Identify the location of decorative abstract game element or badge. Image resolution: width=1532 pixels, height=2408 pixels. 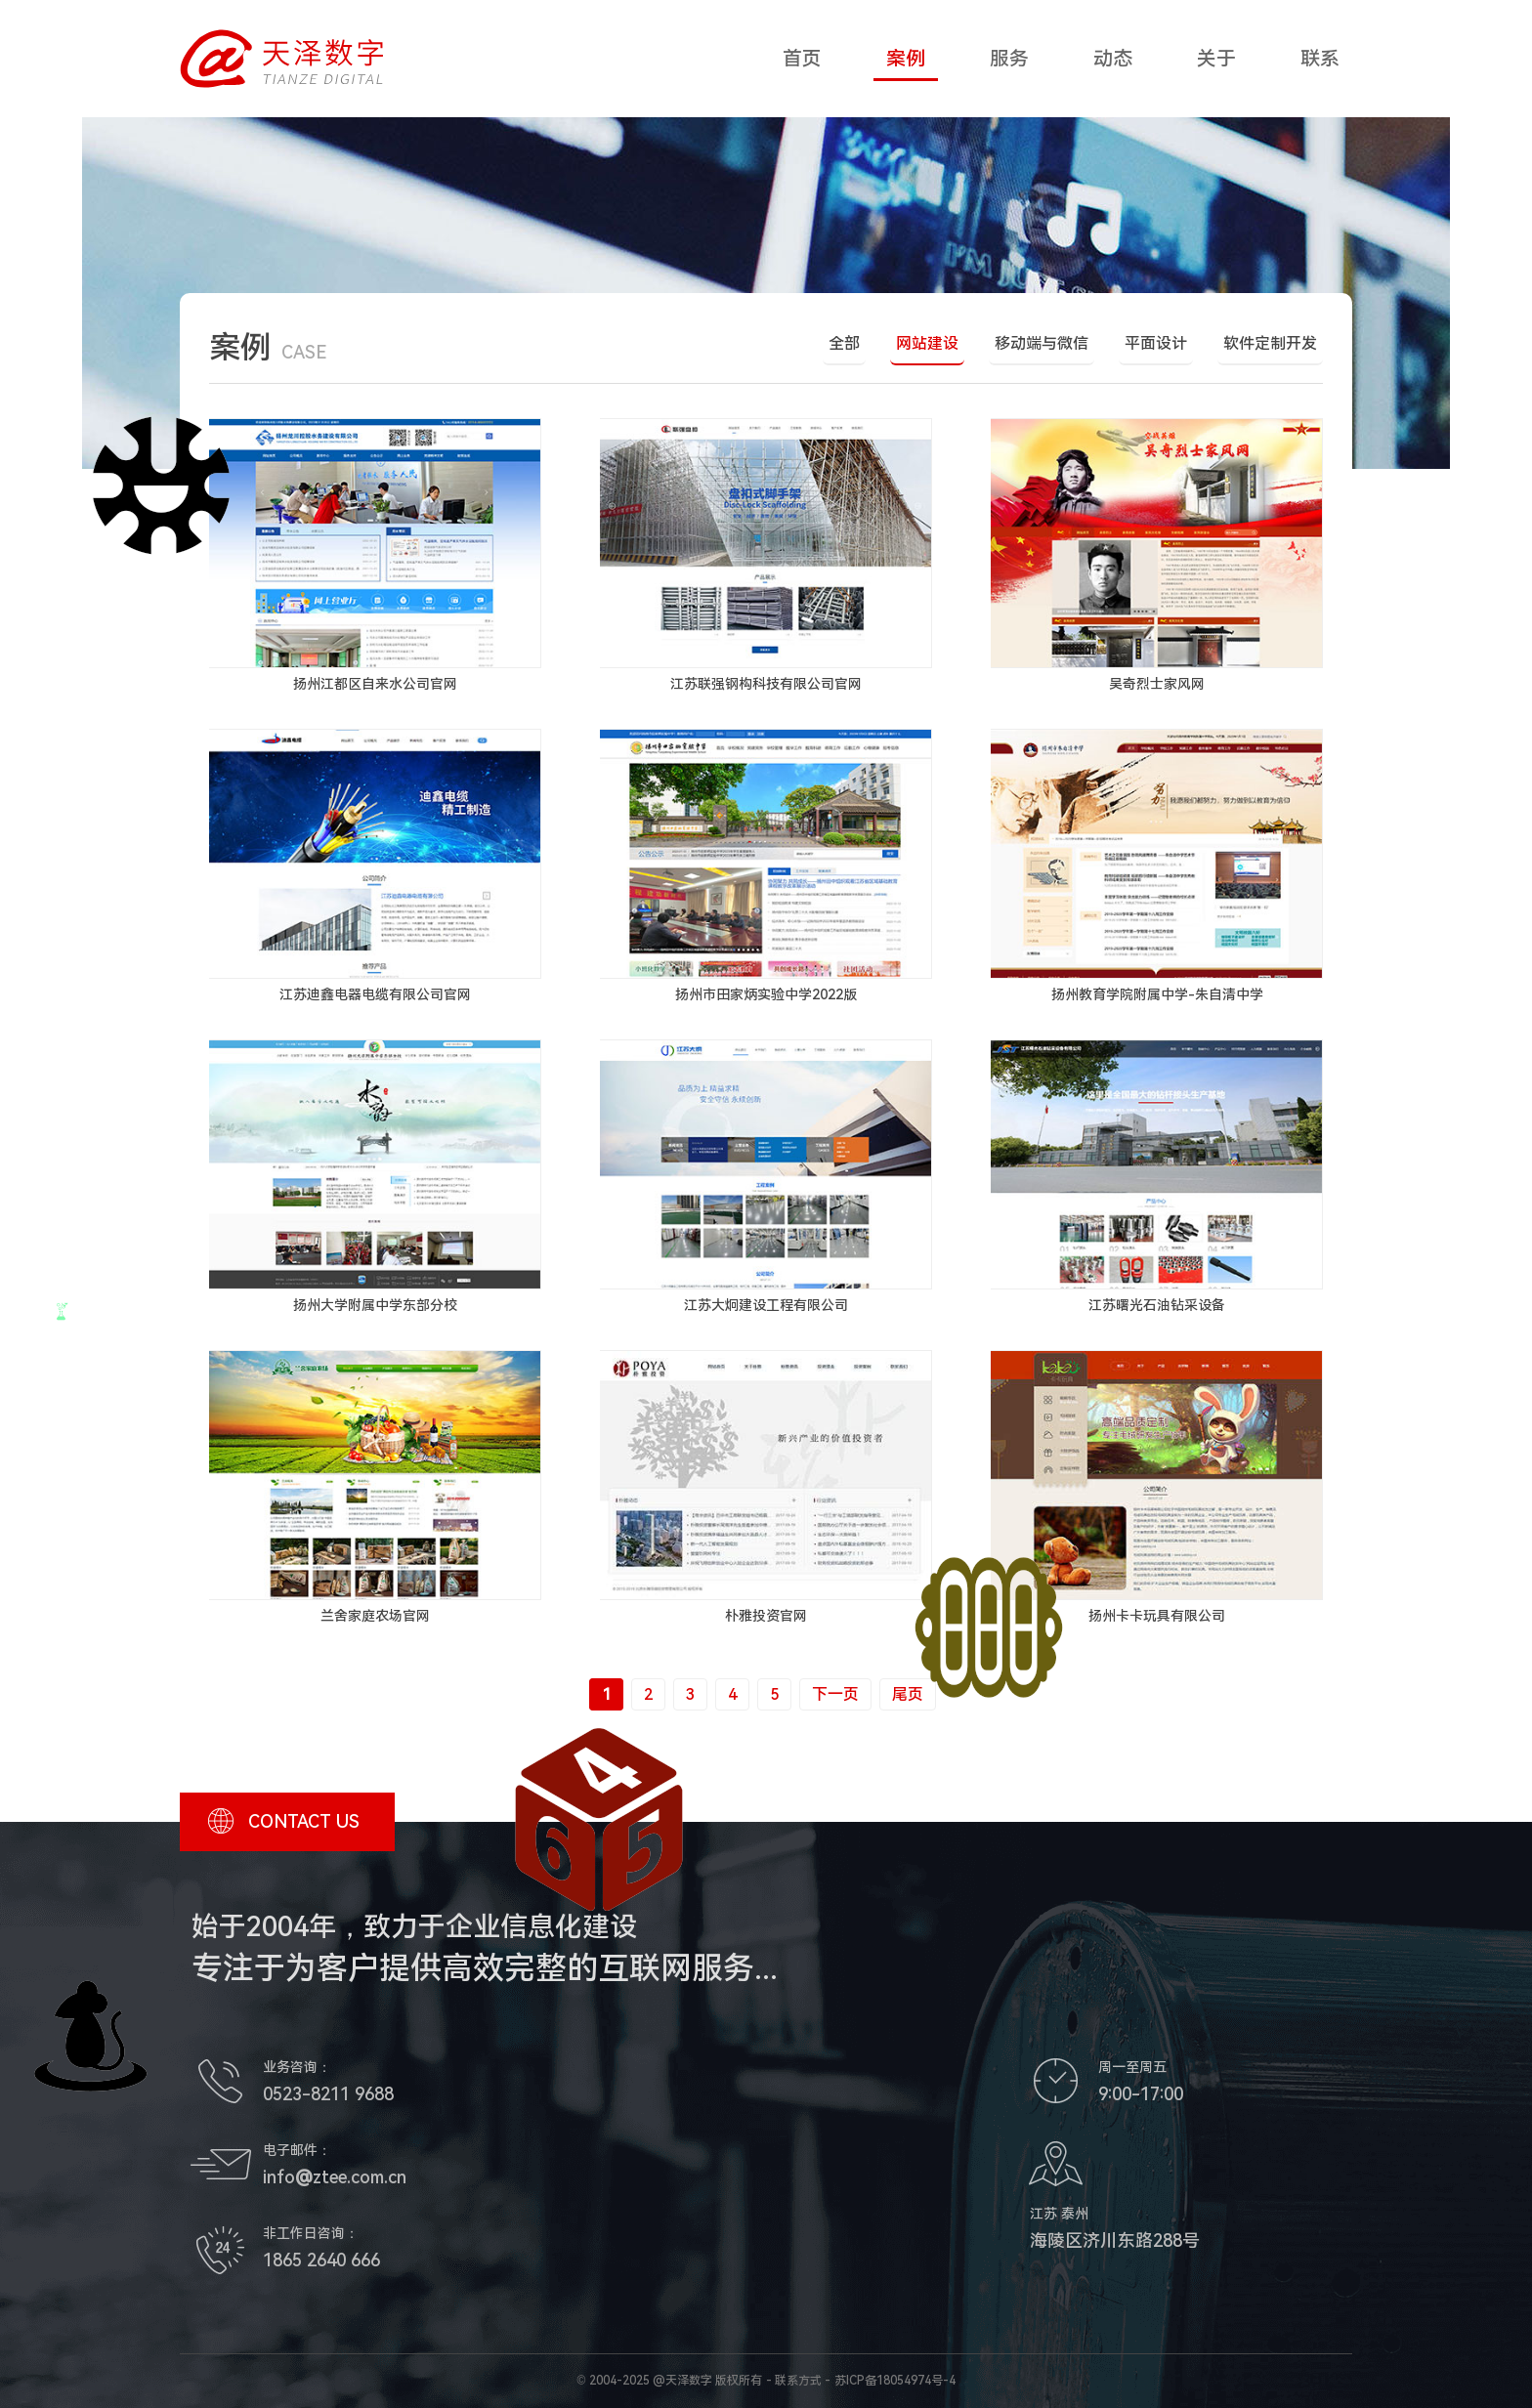
(161, 486).